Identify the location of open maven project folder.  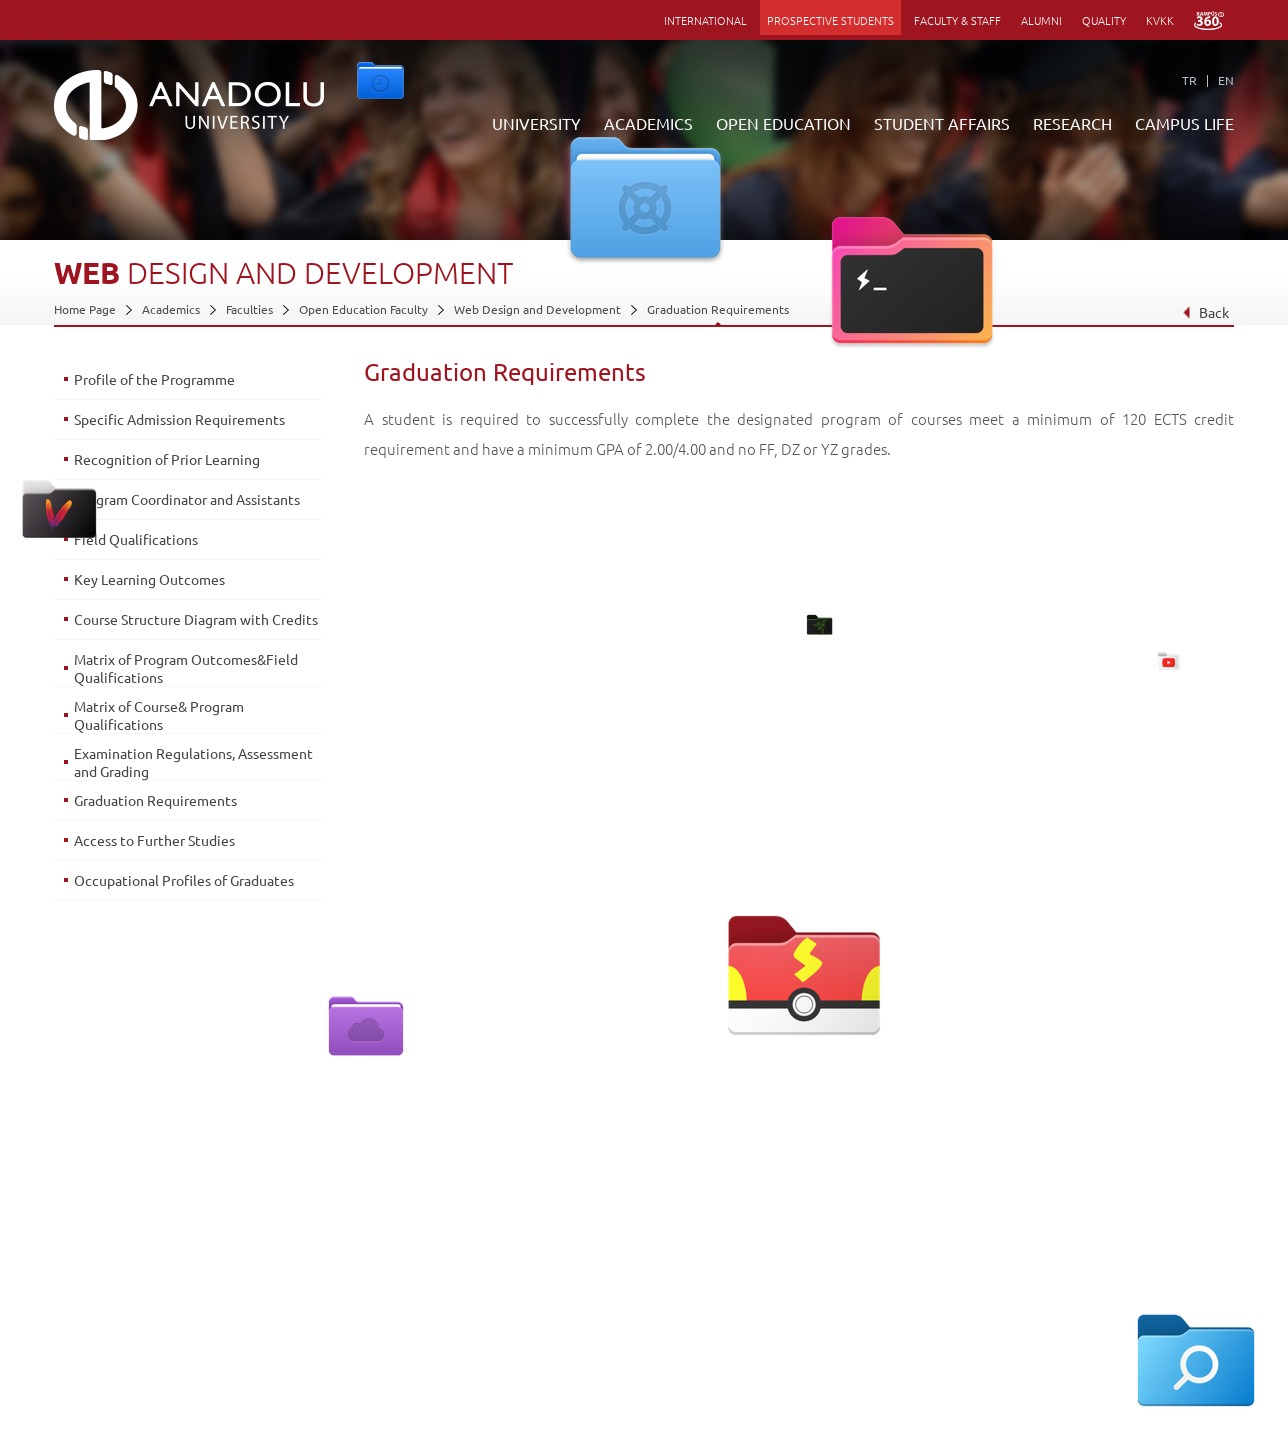
(59, 511).